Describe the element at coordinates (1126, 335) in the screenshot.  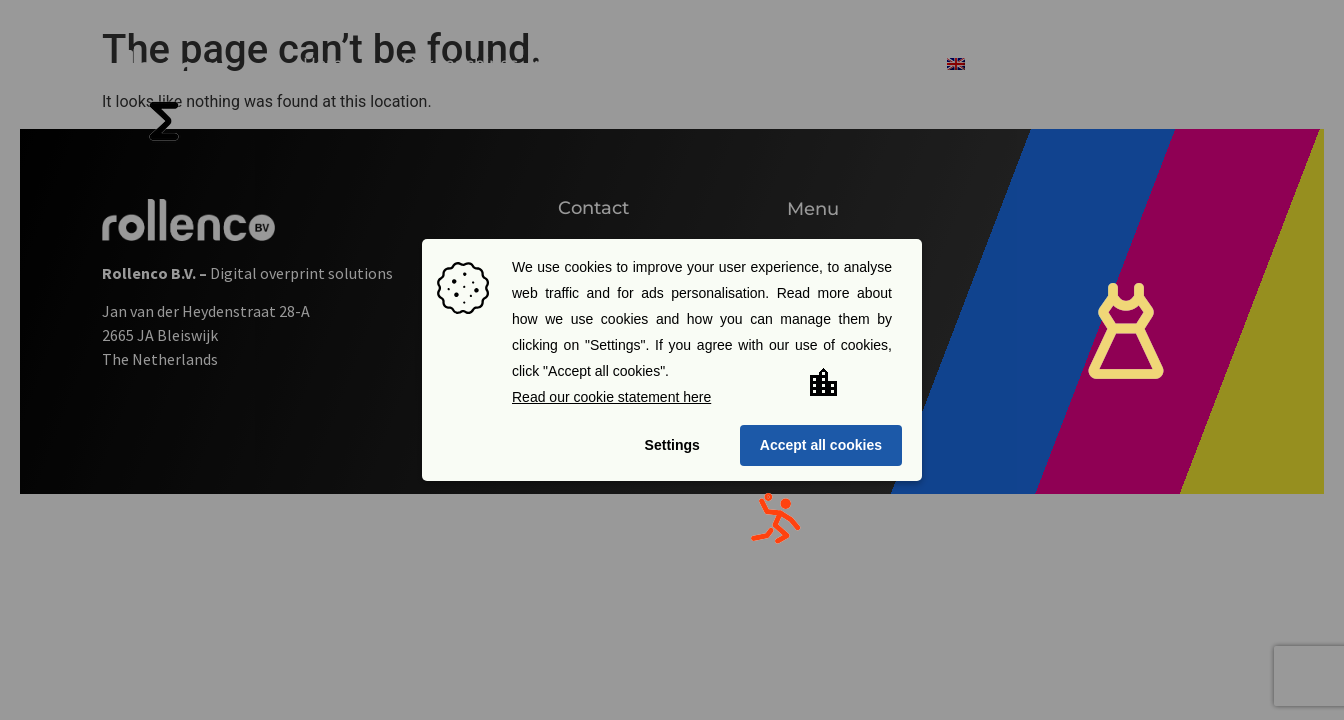
I see `browse women's clothing or dresses` at that location.